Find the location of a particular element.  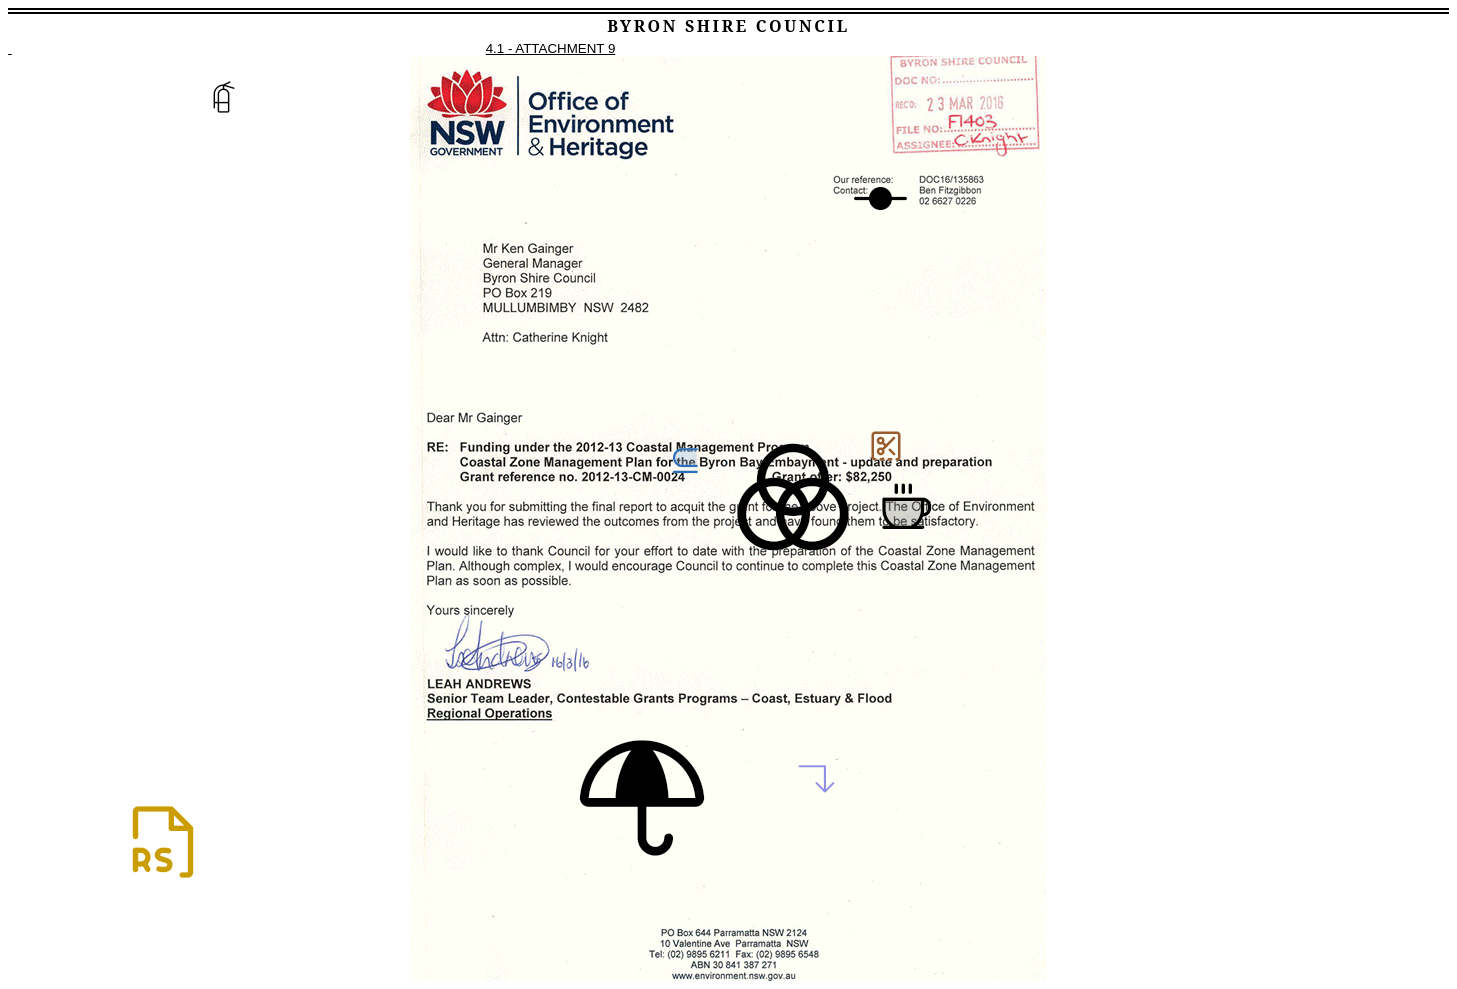

view weather protection or rain forecast is located at coordinates (642, 798).